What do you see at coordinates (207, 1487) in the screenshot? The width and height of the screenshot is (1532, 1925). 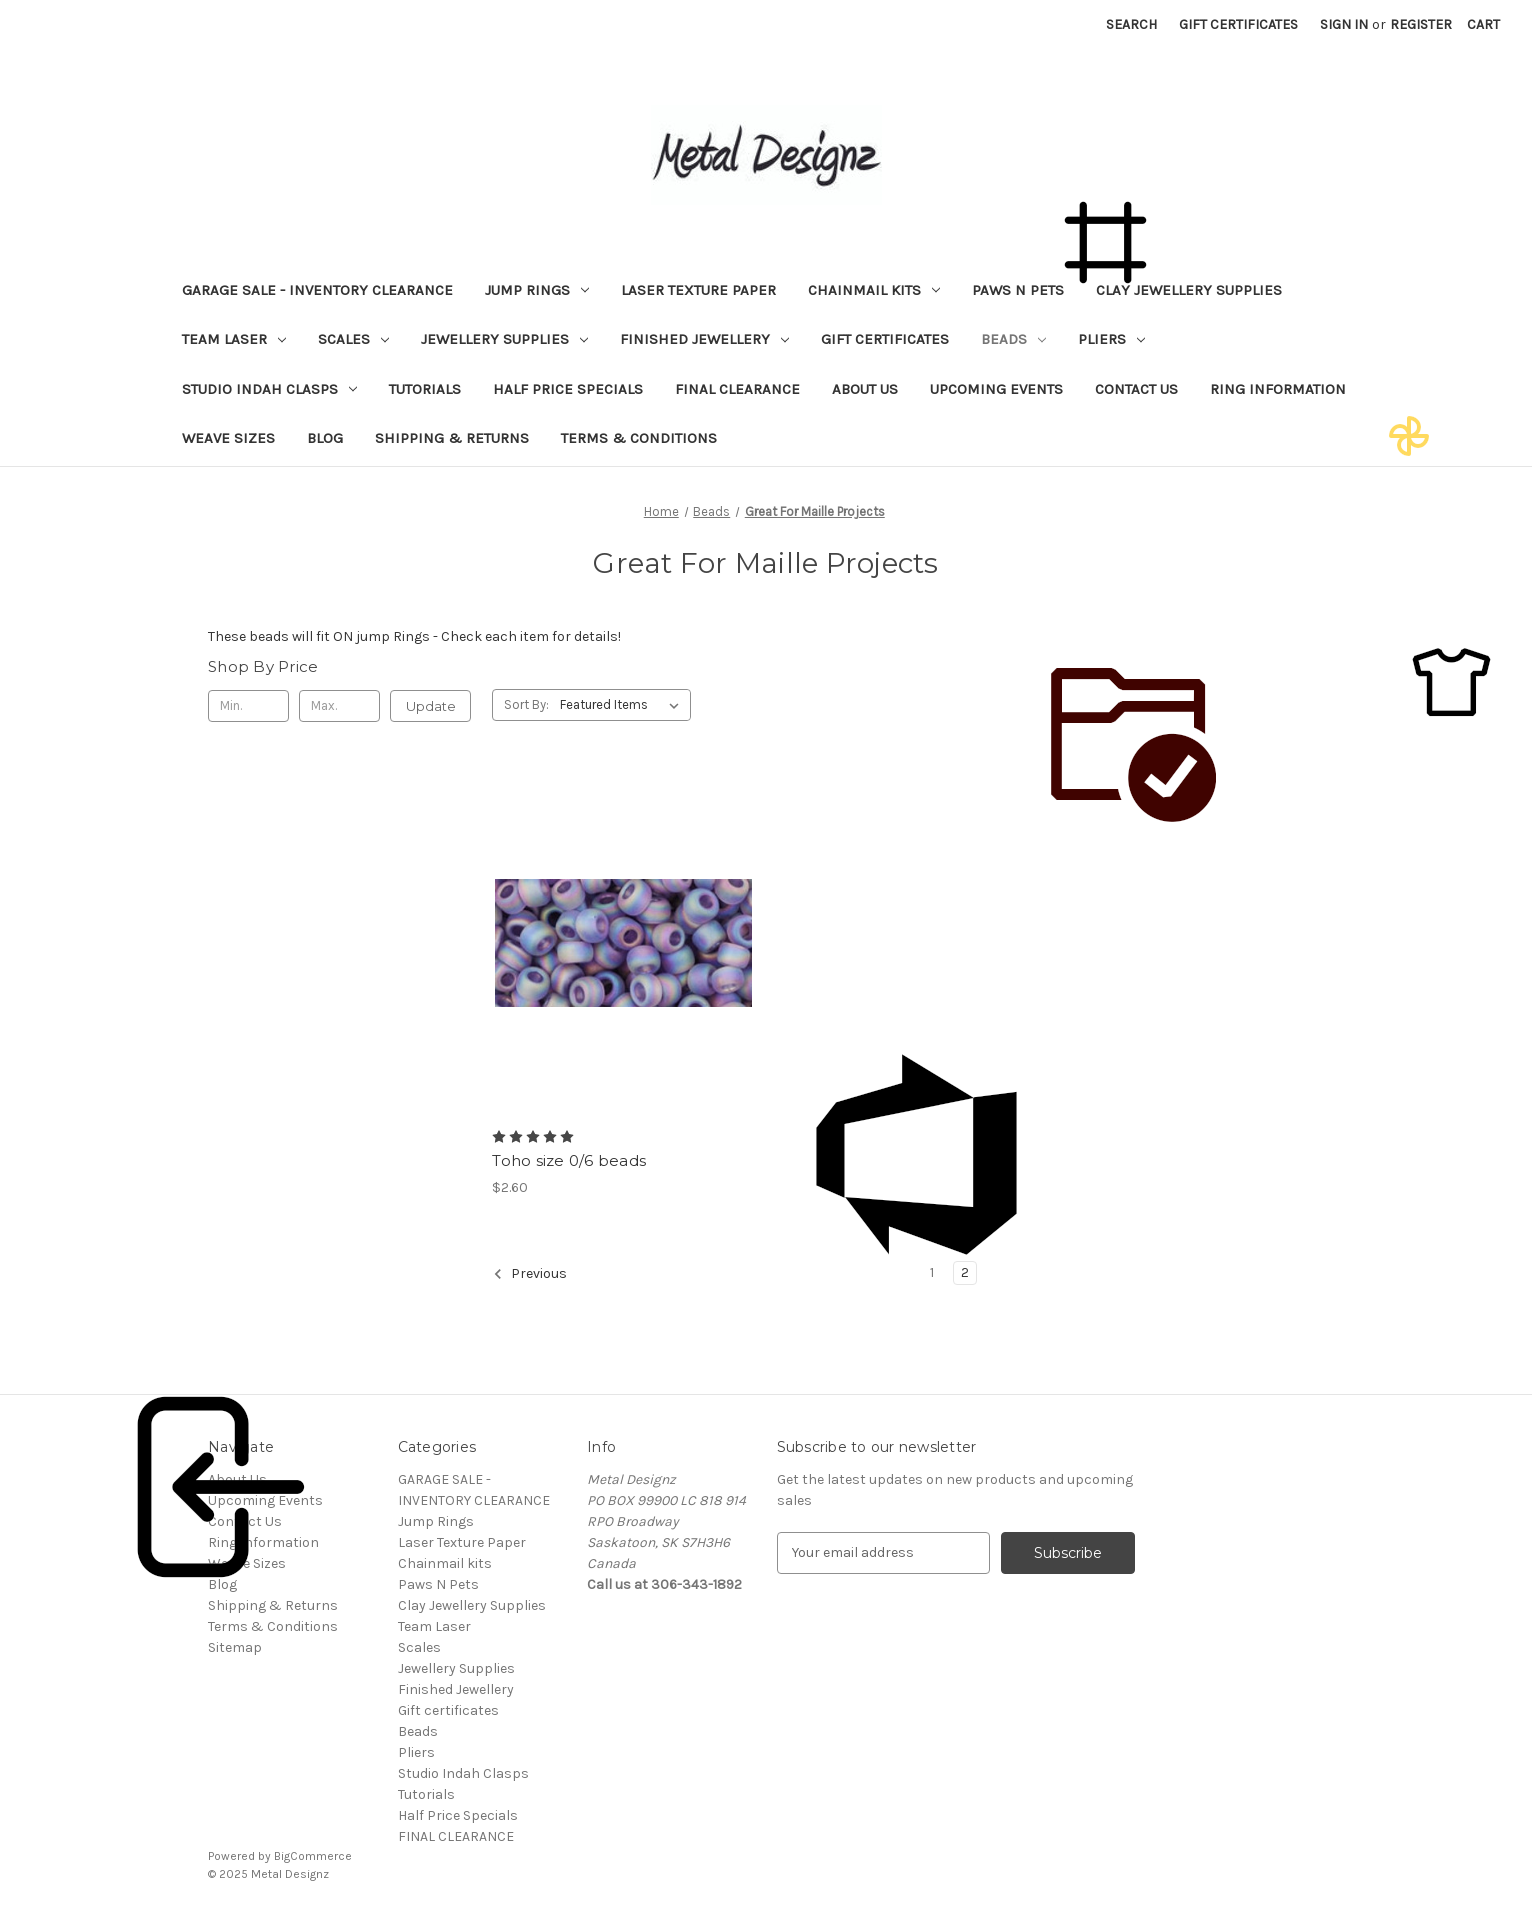 I see `log in to your account` at bounding box center [207, 1487].